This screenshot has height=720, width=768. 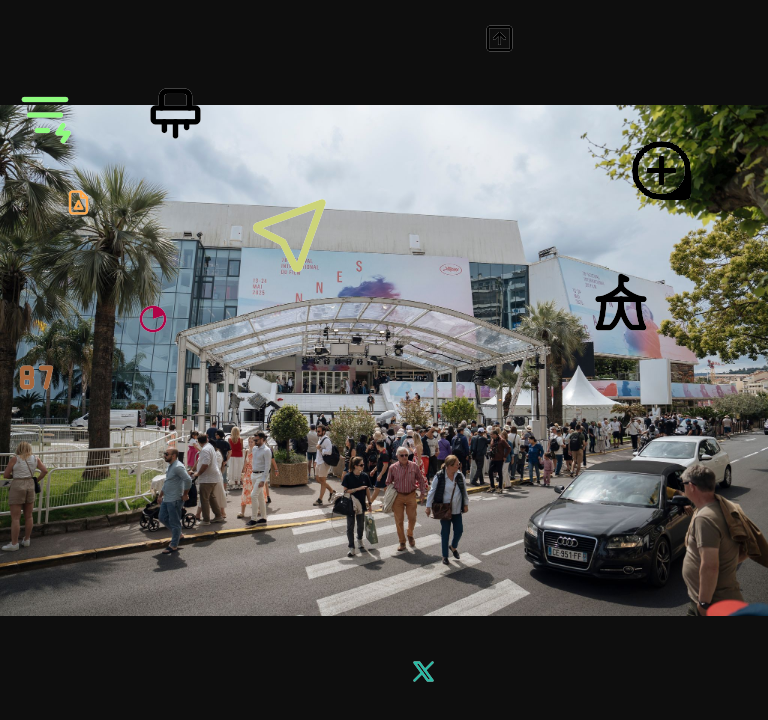 I want to click on share to X (formerly Twitter), so click(x=423, y=671).